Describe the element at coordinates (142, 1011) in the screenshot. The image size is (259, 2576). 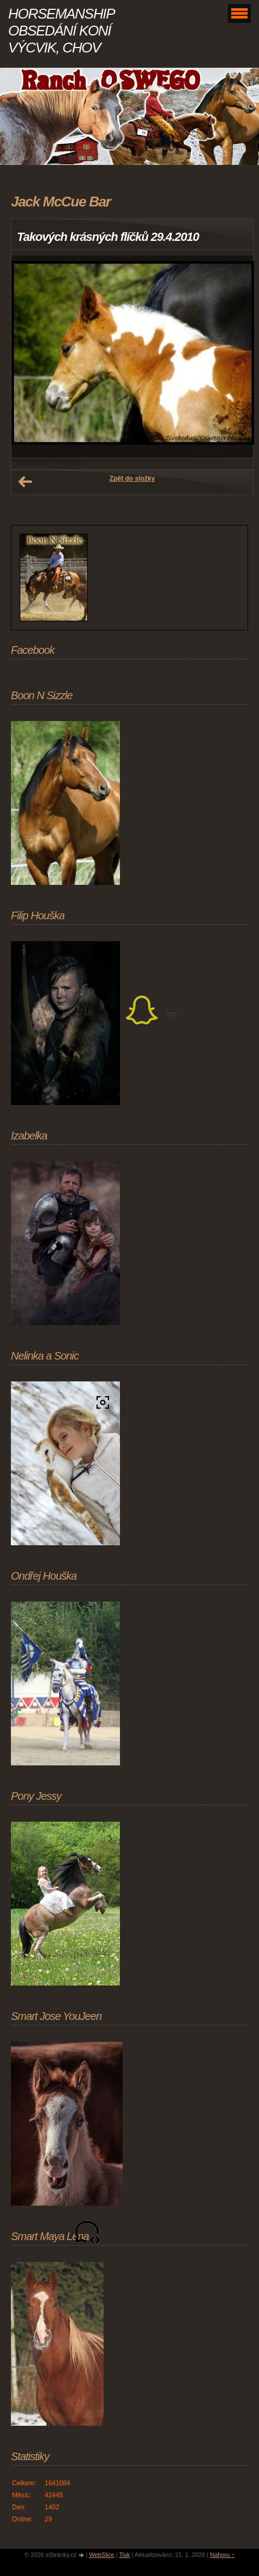
I see `open Snapchat app` at that location.